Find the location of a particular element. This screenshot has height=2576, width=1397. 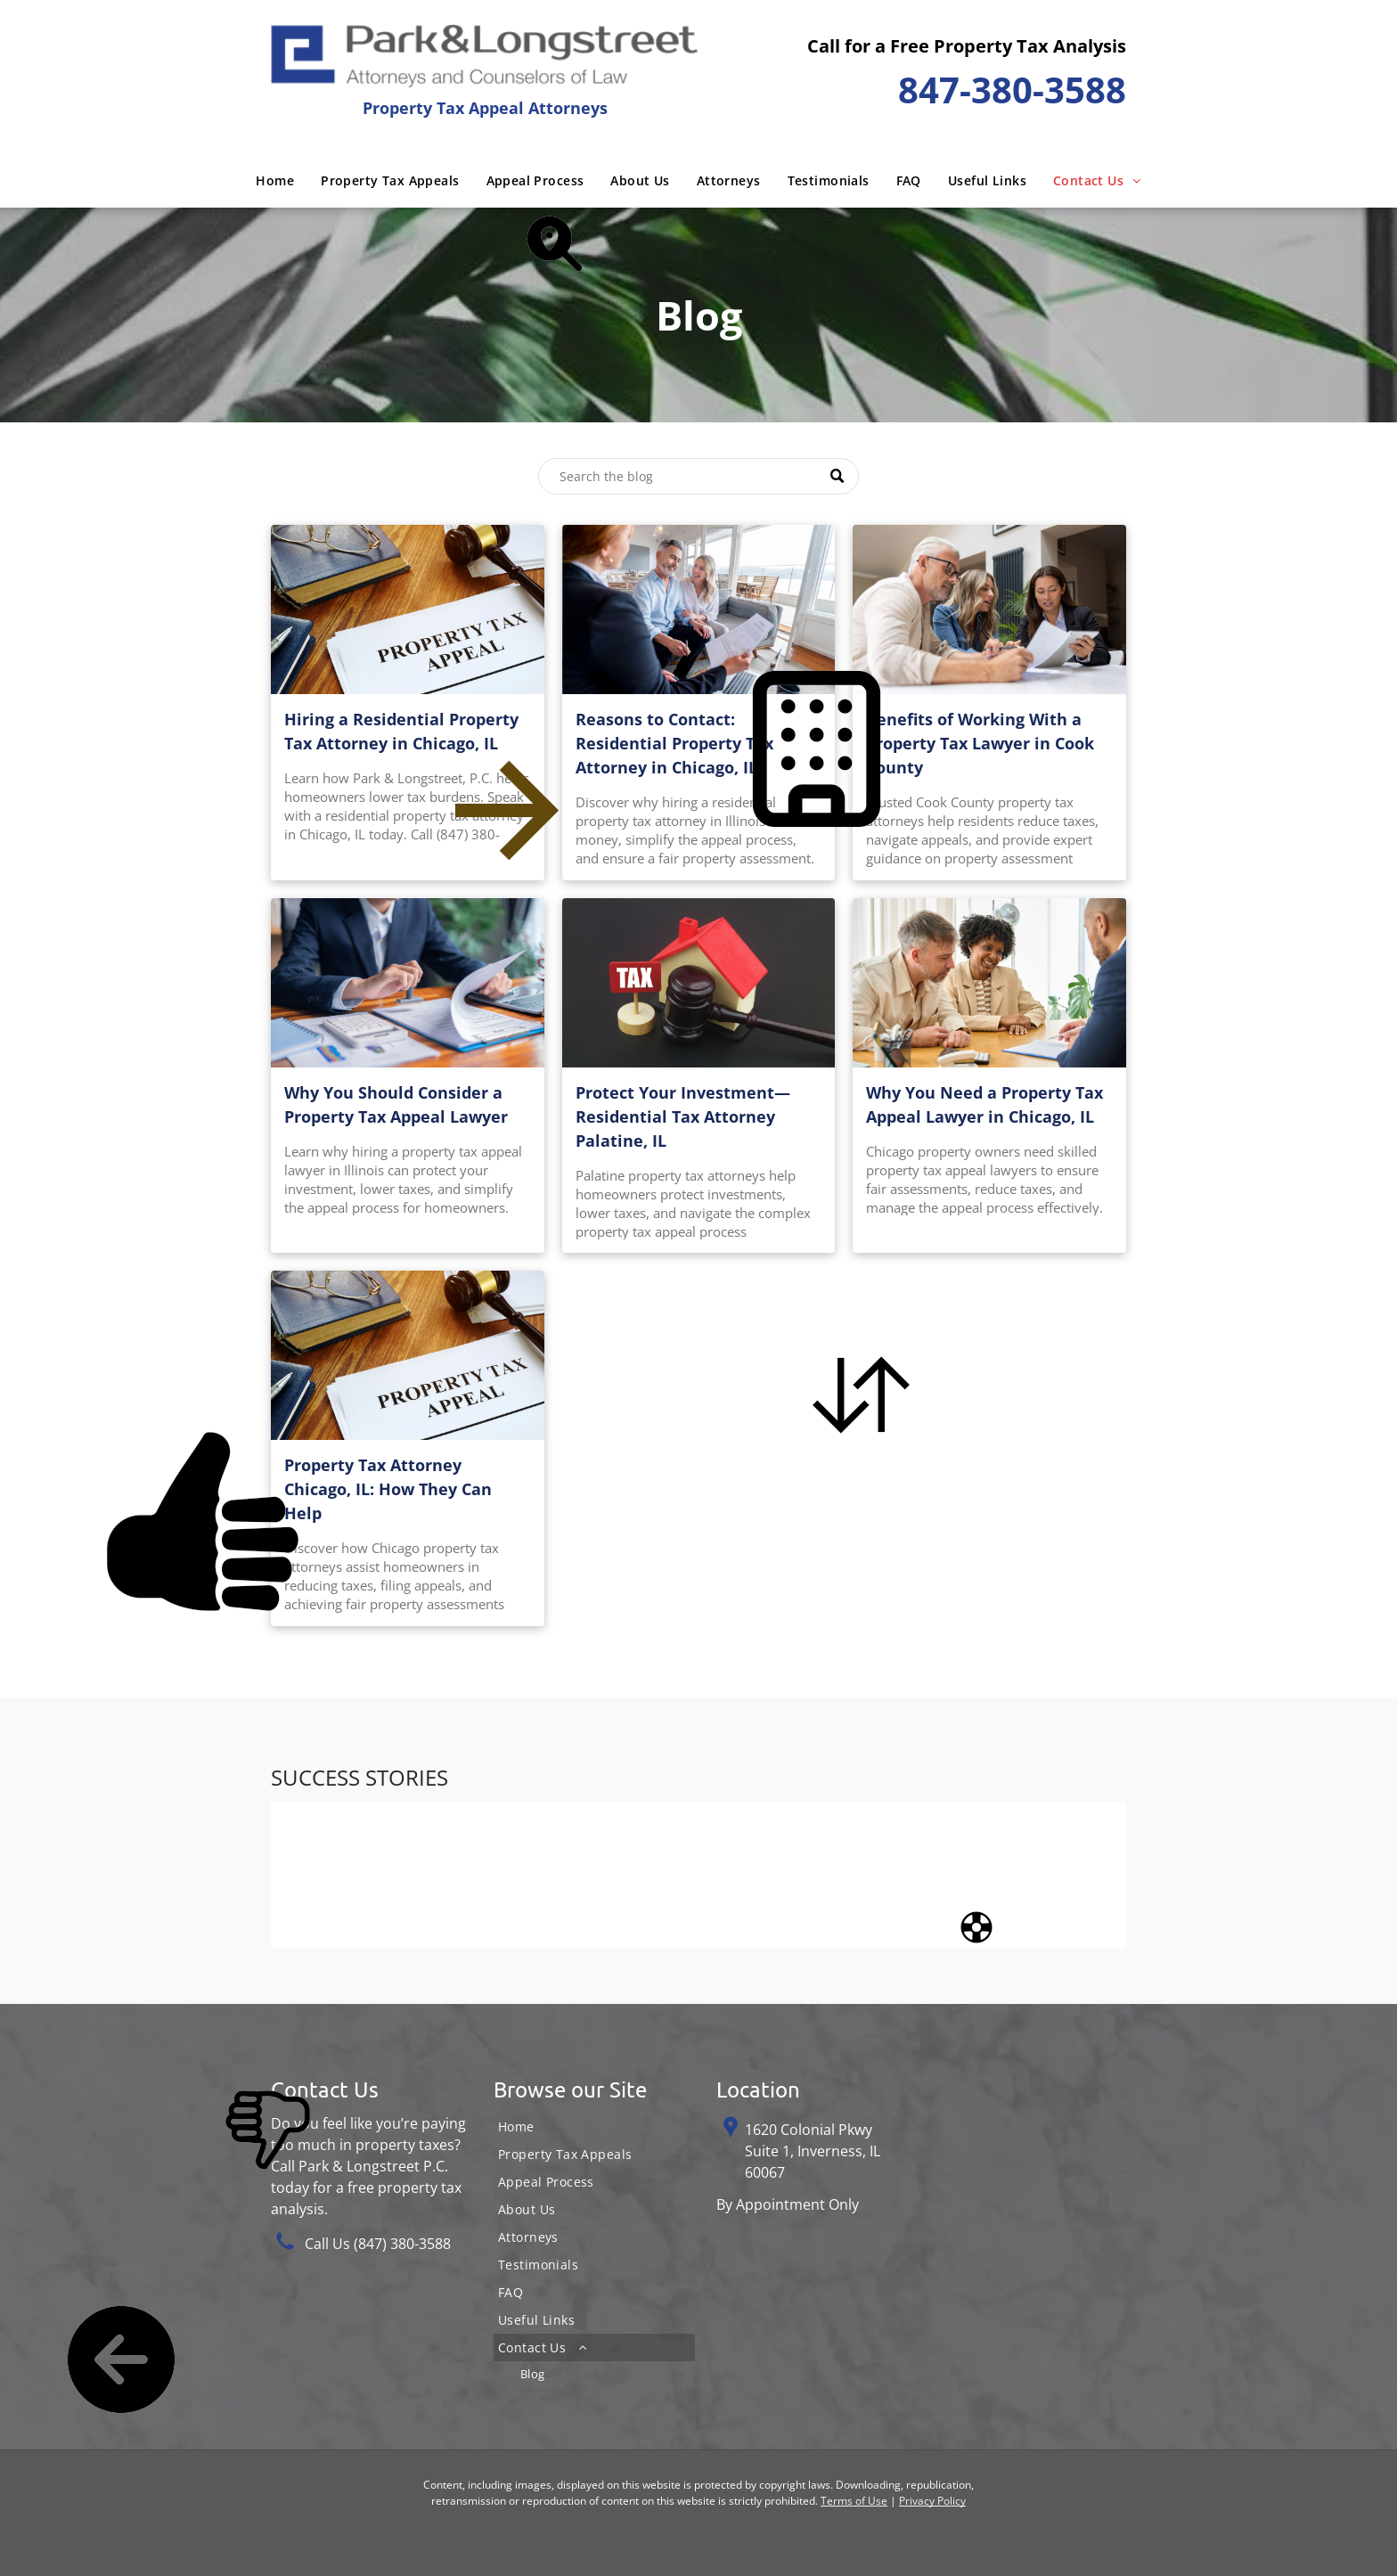

swap or reorder items vertically is located at coordinates (861, 1394).